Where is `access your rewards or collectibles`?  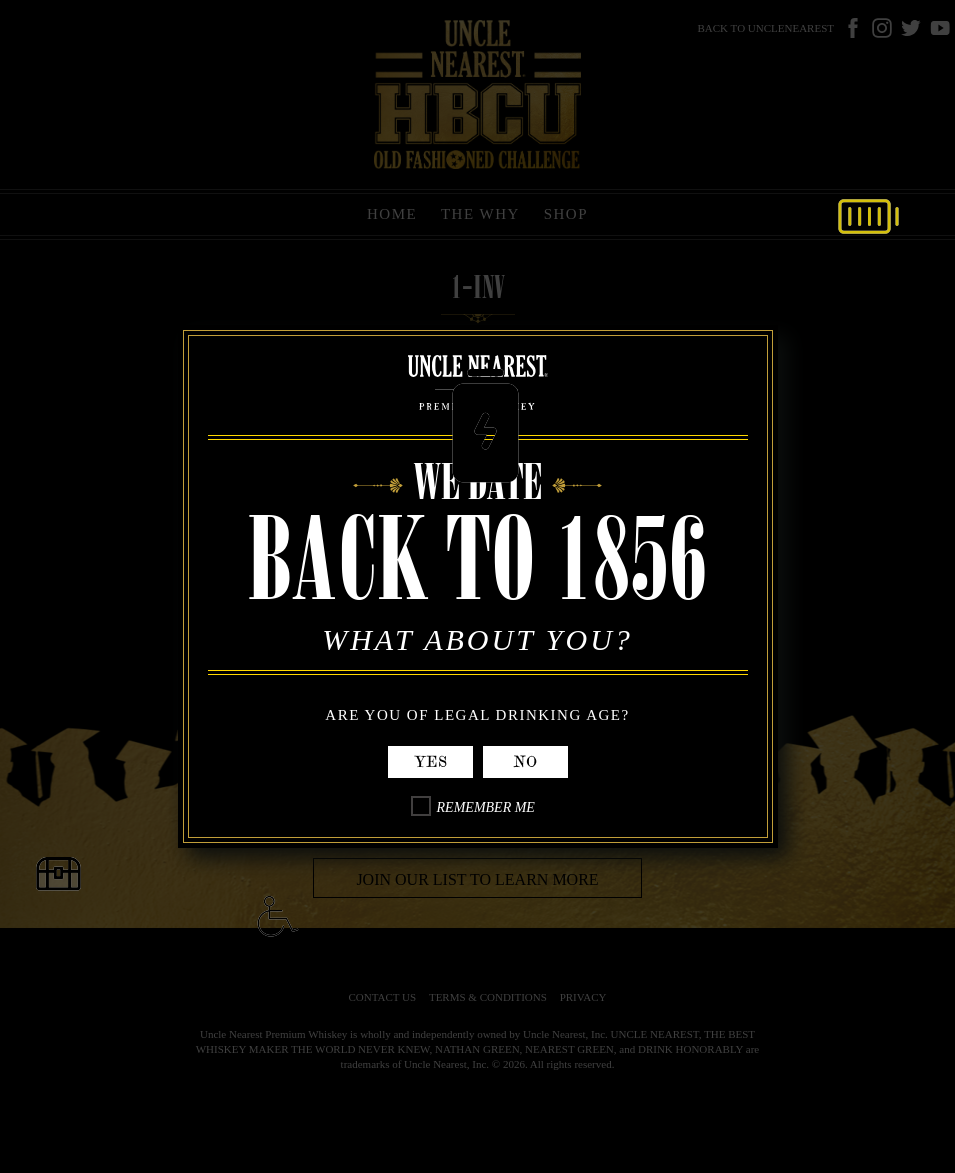 access your rewards or collectibles is located at coordinates (58, 874).